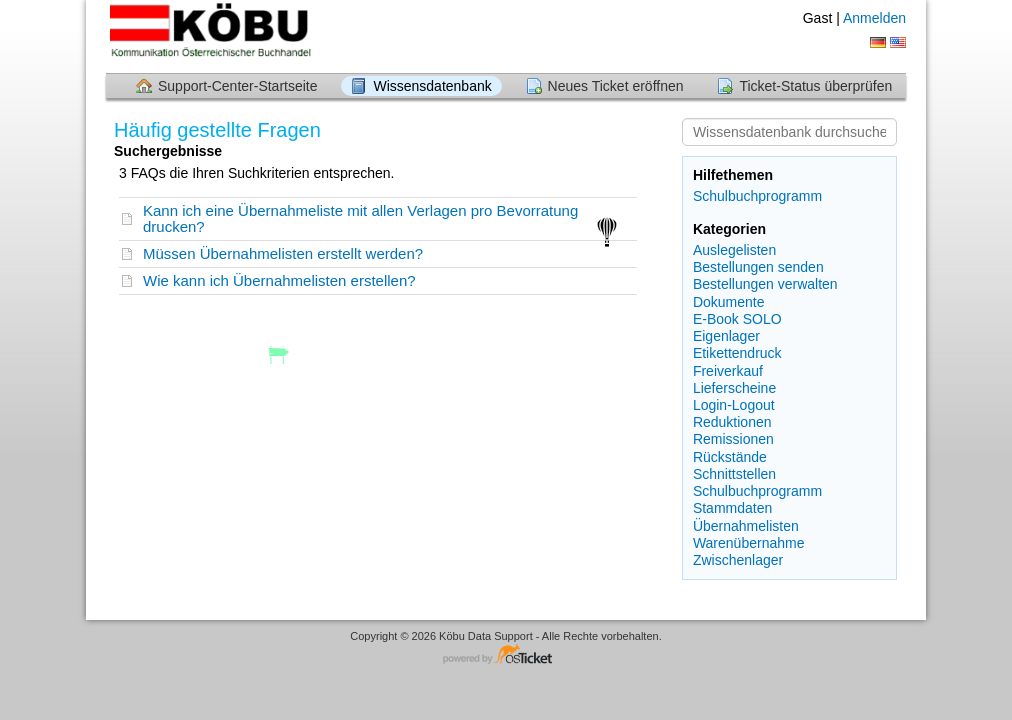 The width and height of the screenshot is (1012, 720). I want to click on access travel or adventure features, so click(607, 232).